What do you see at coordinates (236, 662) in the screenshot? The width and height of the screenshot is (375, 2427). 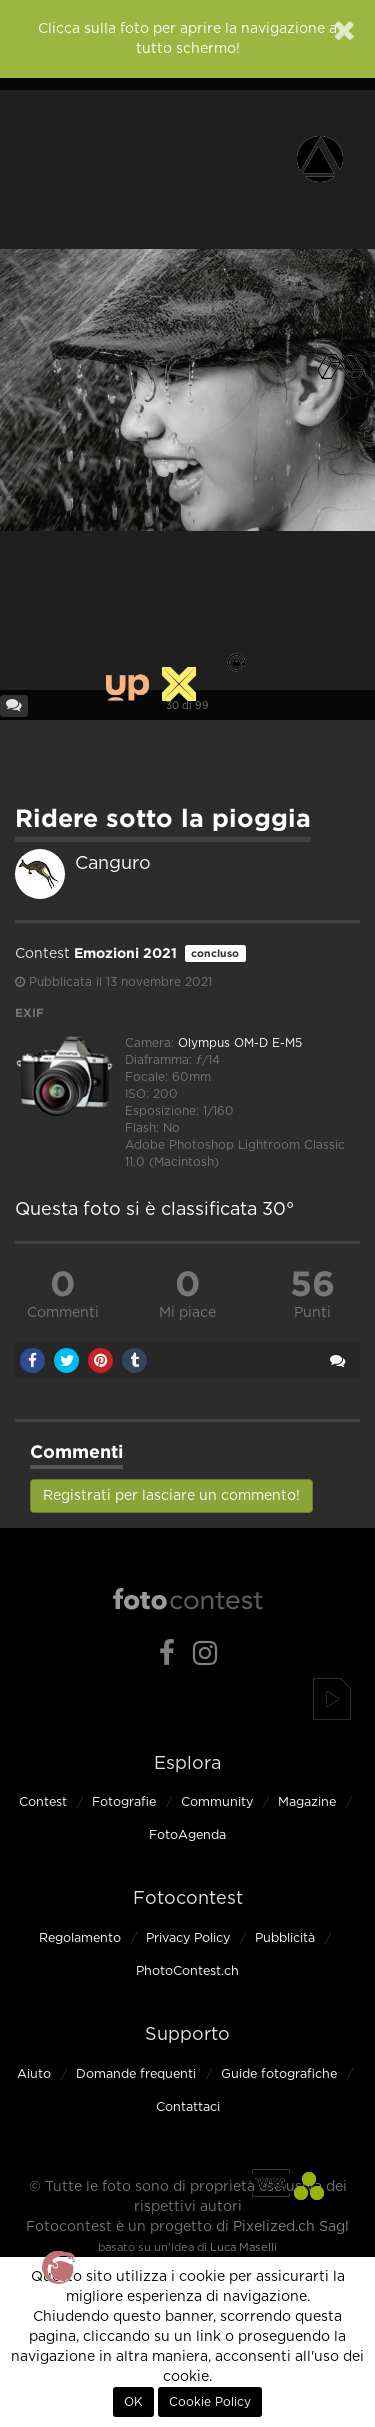 I see `screen rotation is locked` at bounding box center [236, 662].